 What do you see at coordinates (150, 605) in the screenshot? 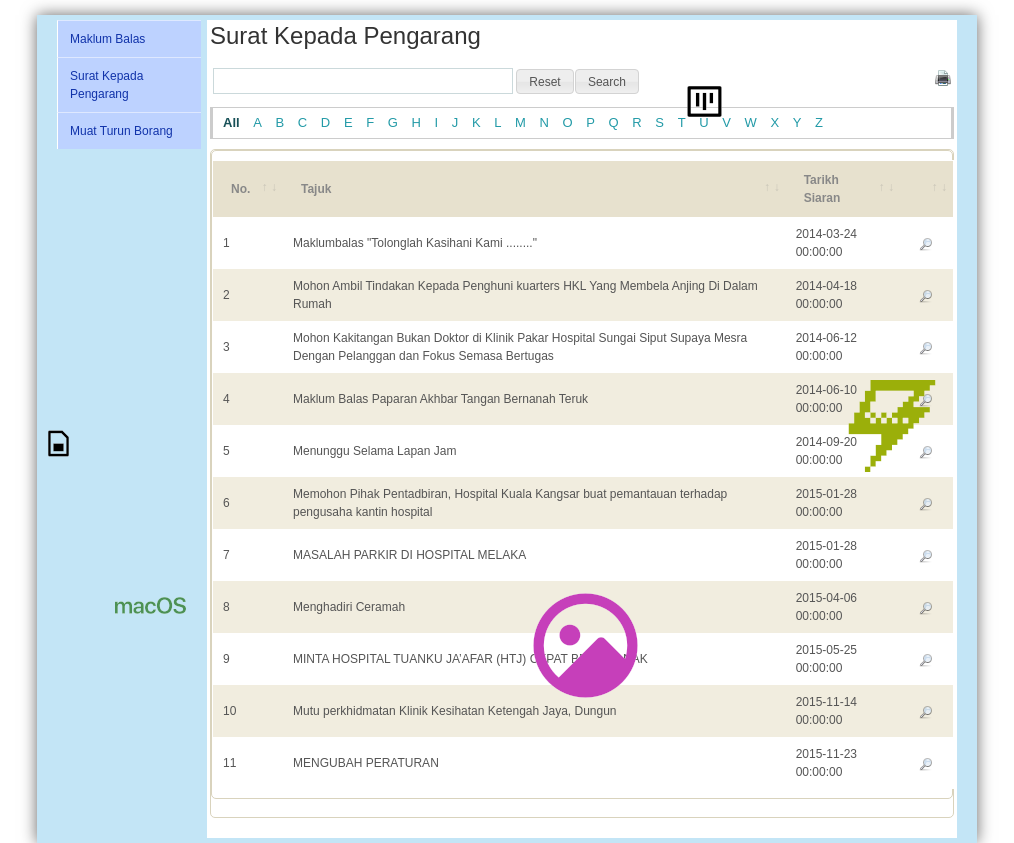
I see `indicates macOS operating system compatibility` at bounding box center [150, 605].